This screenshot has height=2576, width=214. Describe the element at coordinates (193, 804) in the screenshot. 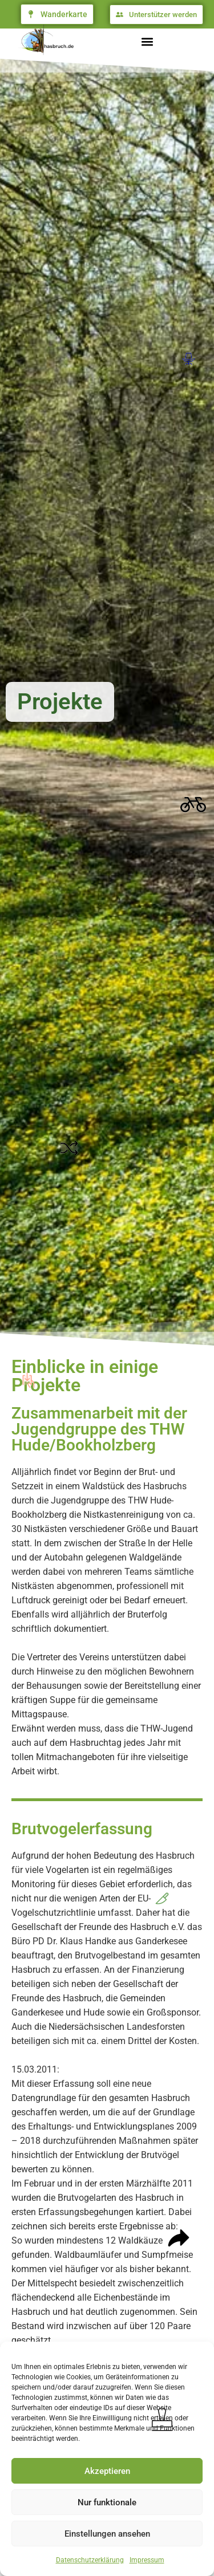

I see `access bike-sharing or cycling services` at that location.